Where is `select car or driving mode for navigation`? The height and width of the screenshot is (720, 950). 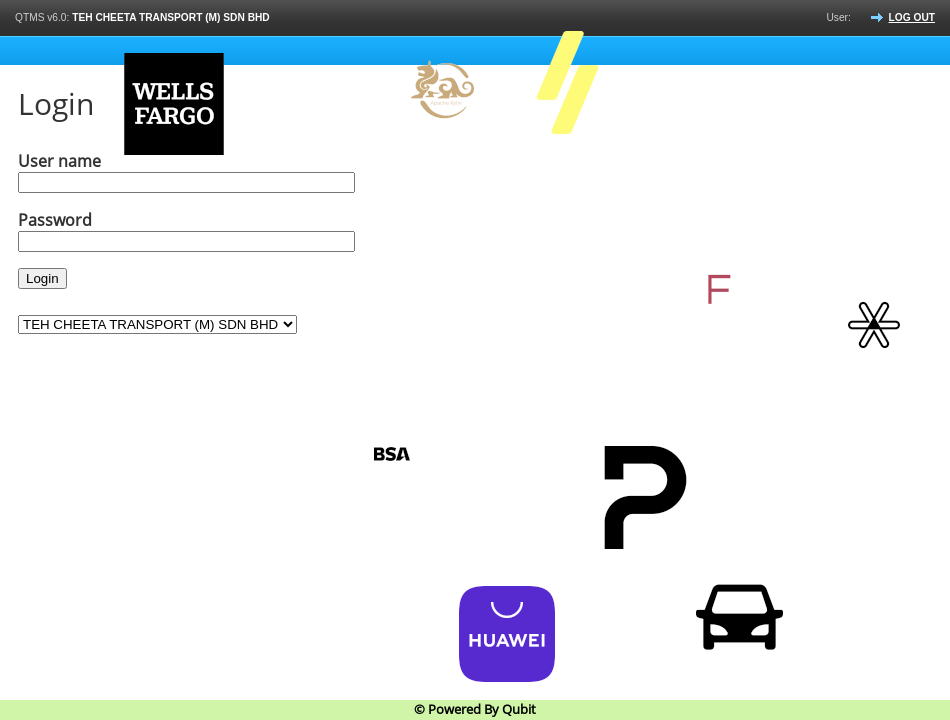 select car or driving mode for navigation is located at coordinates (739, 613).